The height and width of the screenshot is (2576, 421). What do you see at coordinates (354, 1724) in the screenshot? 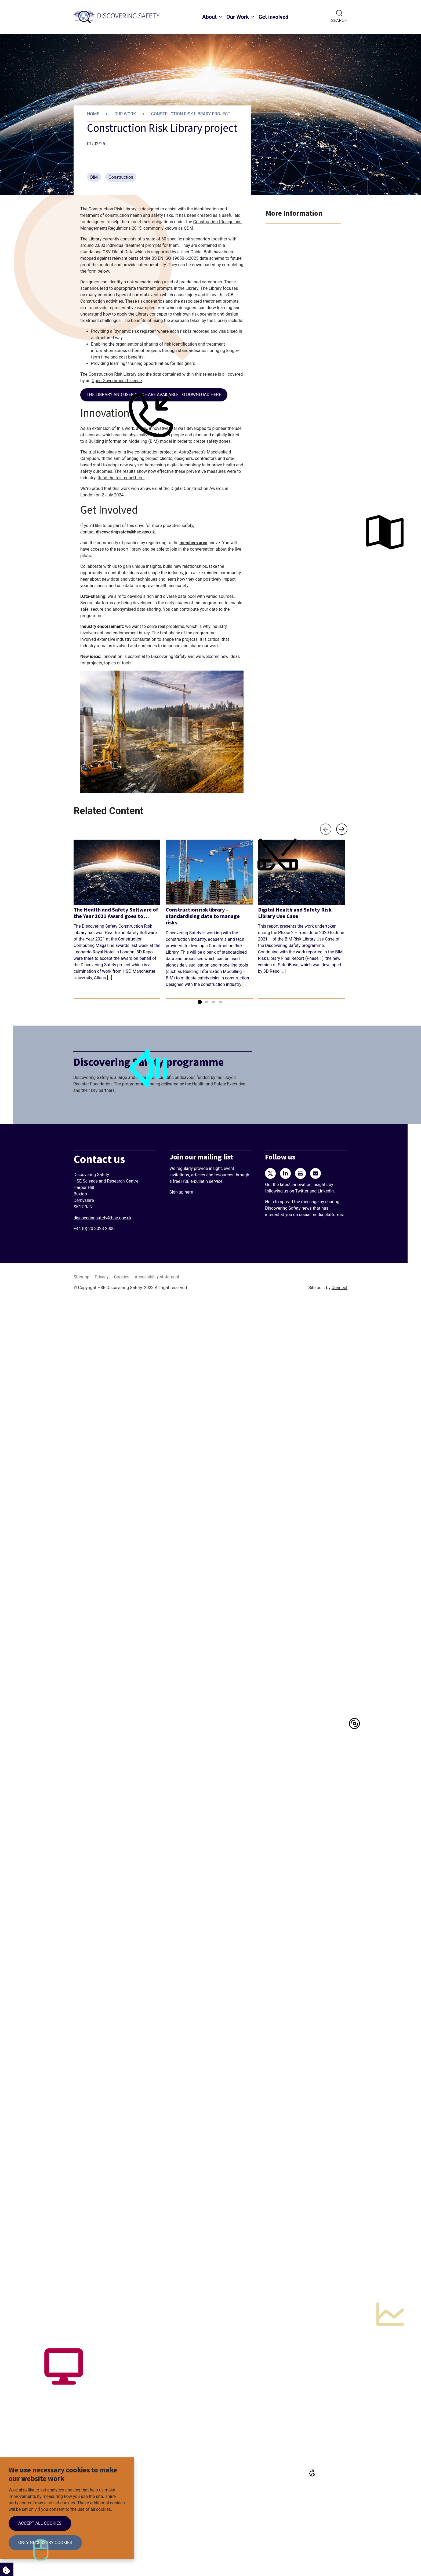
I see `play or browse music library` at bounding box center [354, 1724].